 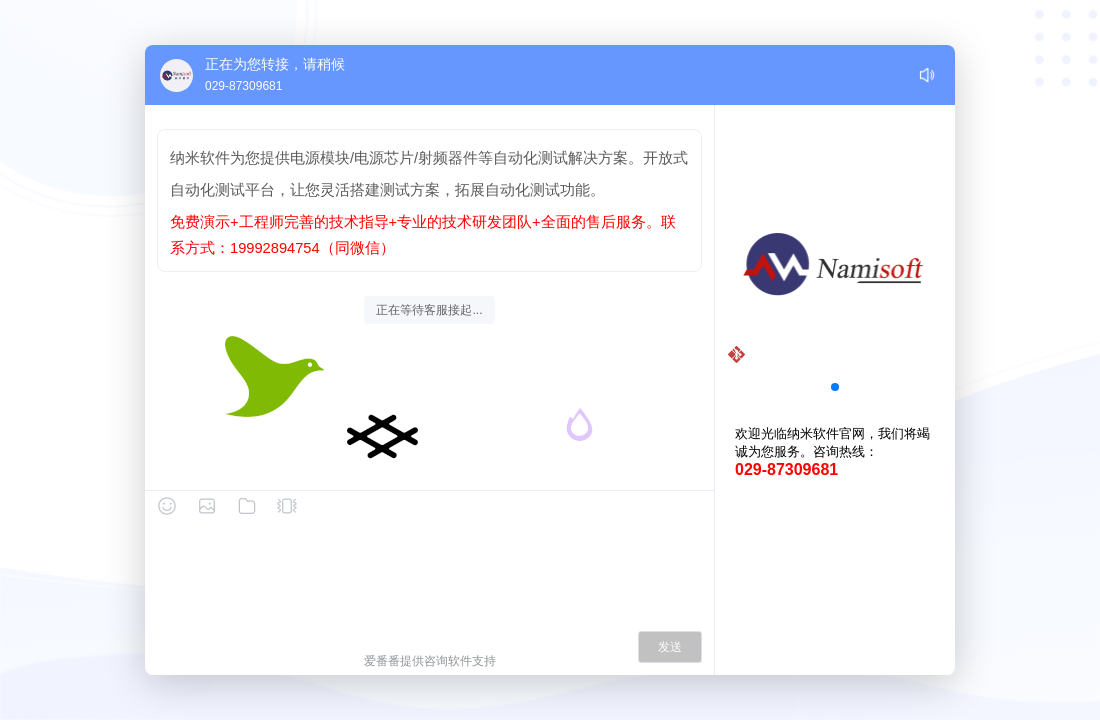 What do you see at coordinates (382, 436) in the screenshot?
I see `traefik mesh service logo` at bounding box center [382, 436].